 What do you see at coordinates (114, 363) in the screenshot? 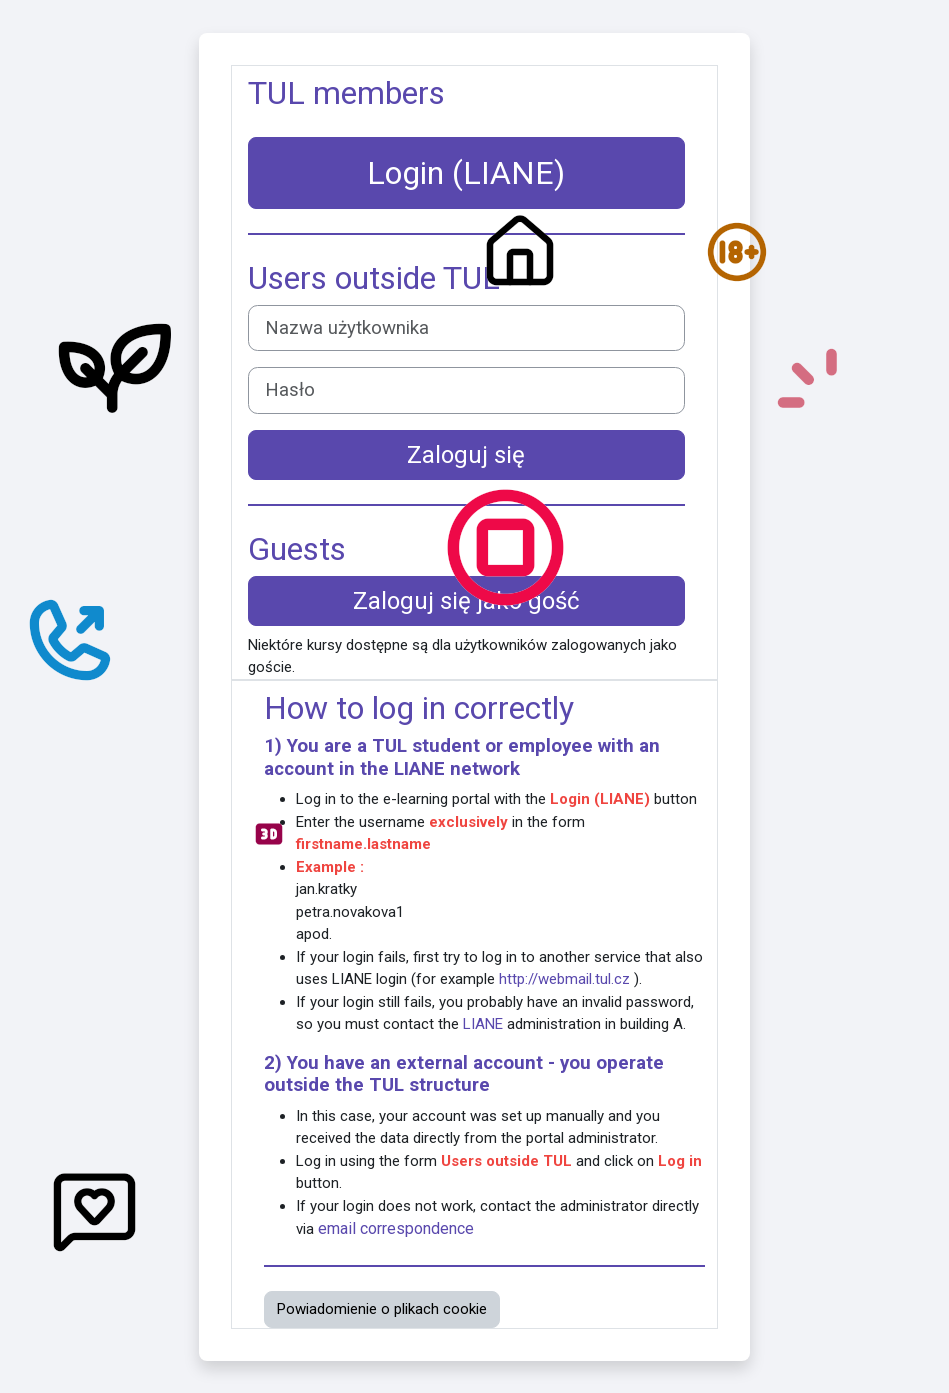
I see `access garden or plant care features` at bounding box center [114, 363].